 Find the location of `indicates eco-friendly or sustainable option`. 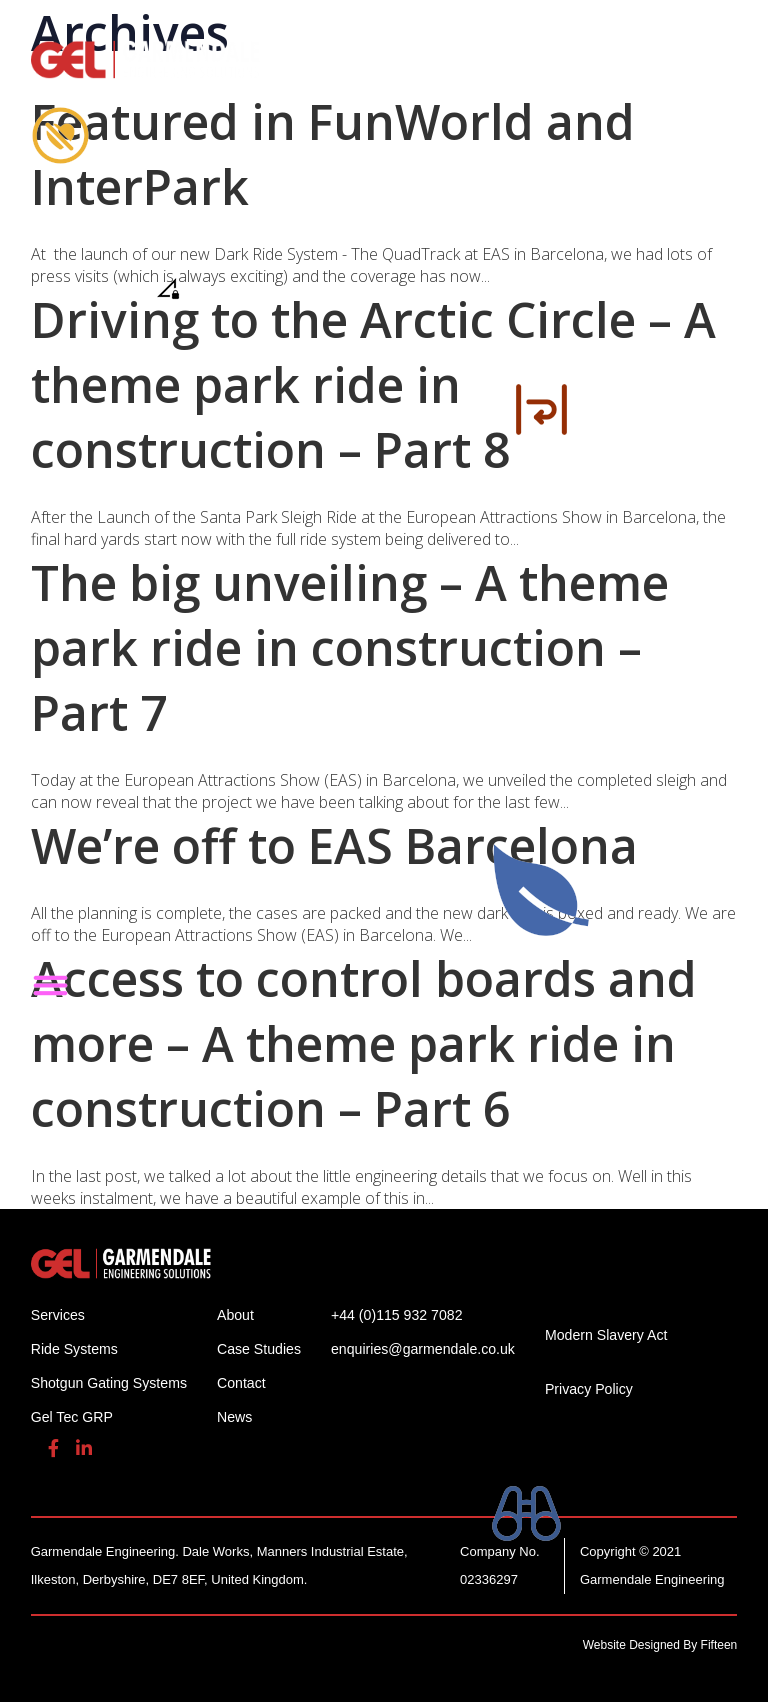

indicates eco-friendly or sustainable option is located at coordinates (541, 892).